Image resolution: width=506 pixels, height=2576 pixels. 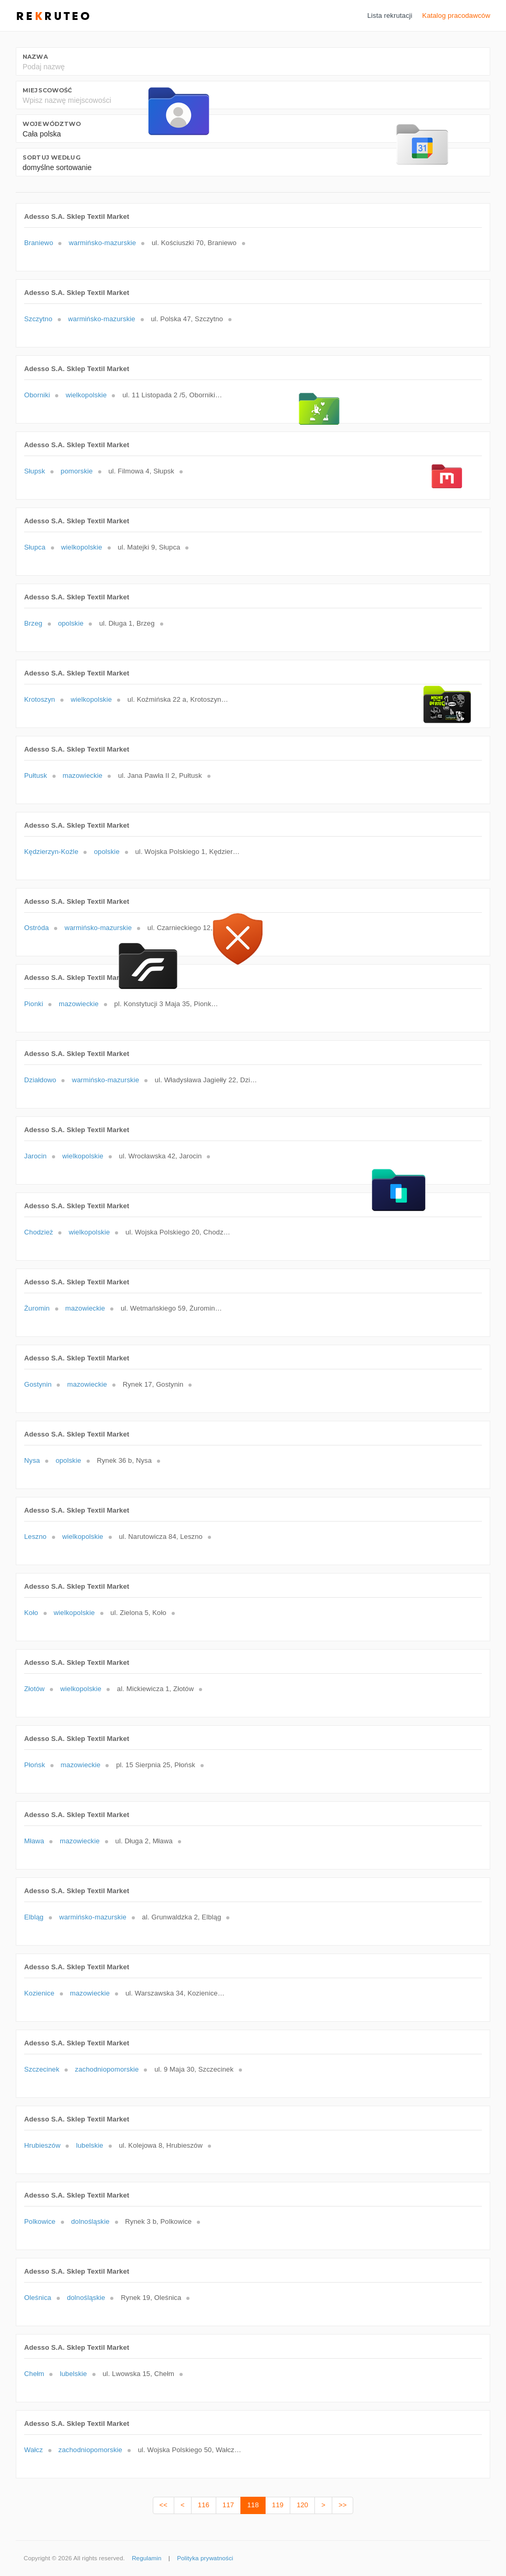 I want to click on open your gamejolt games folder, so click(x=319, y=410).